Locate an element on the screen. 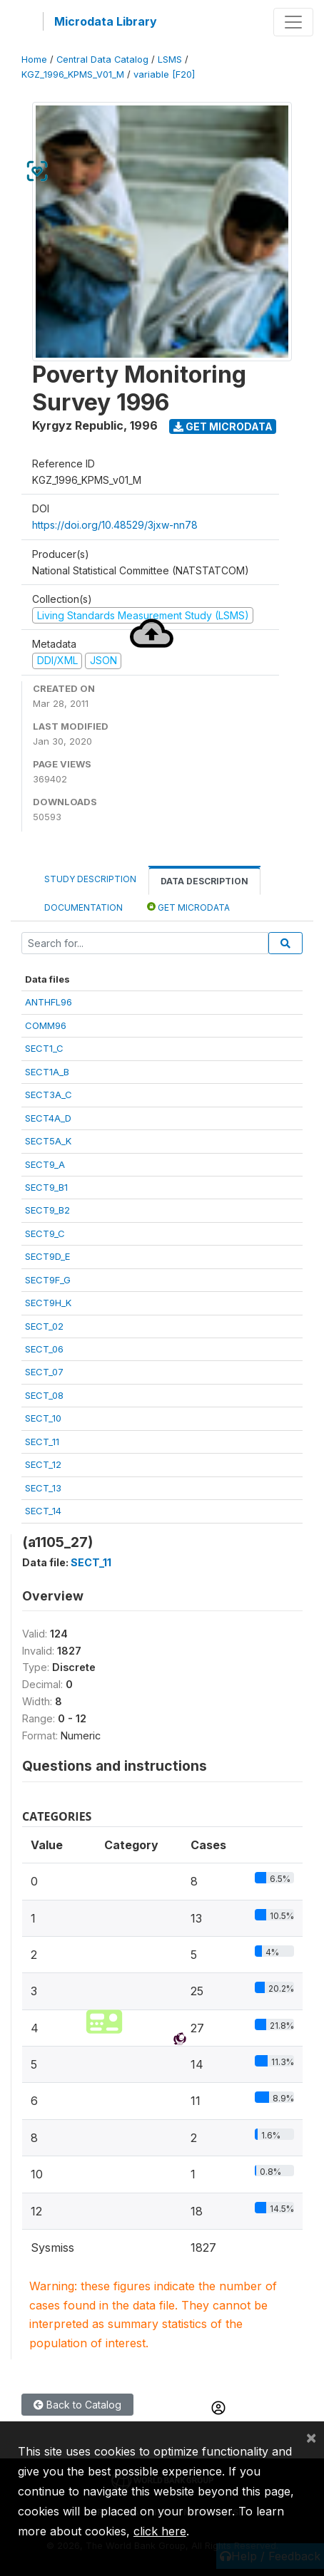 The height and width of the screenshot is (2576, 324). upload files to cloud storage is located at coordinates (151, 633).